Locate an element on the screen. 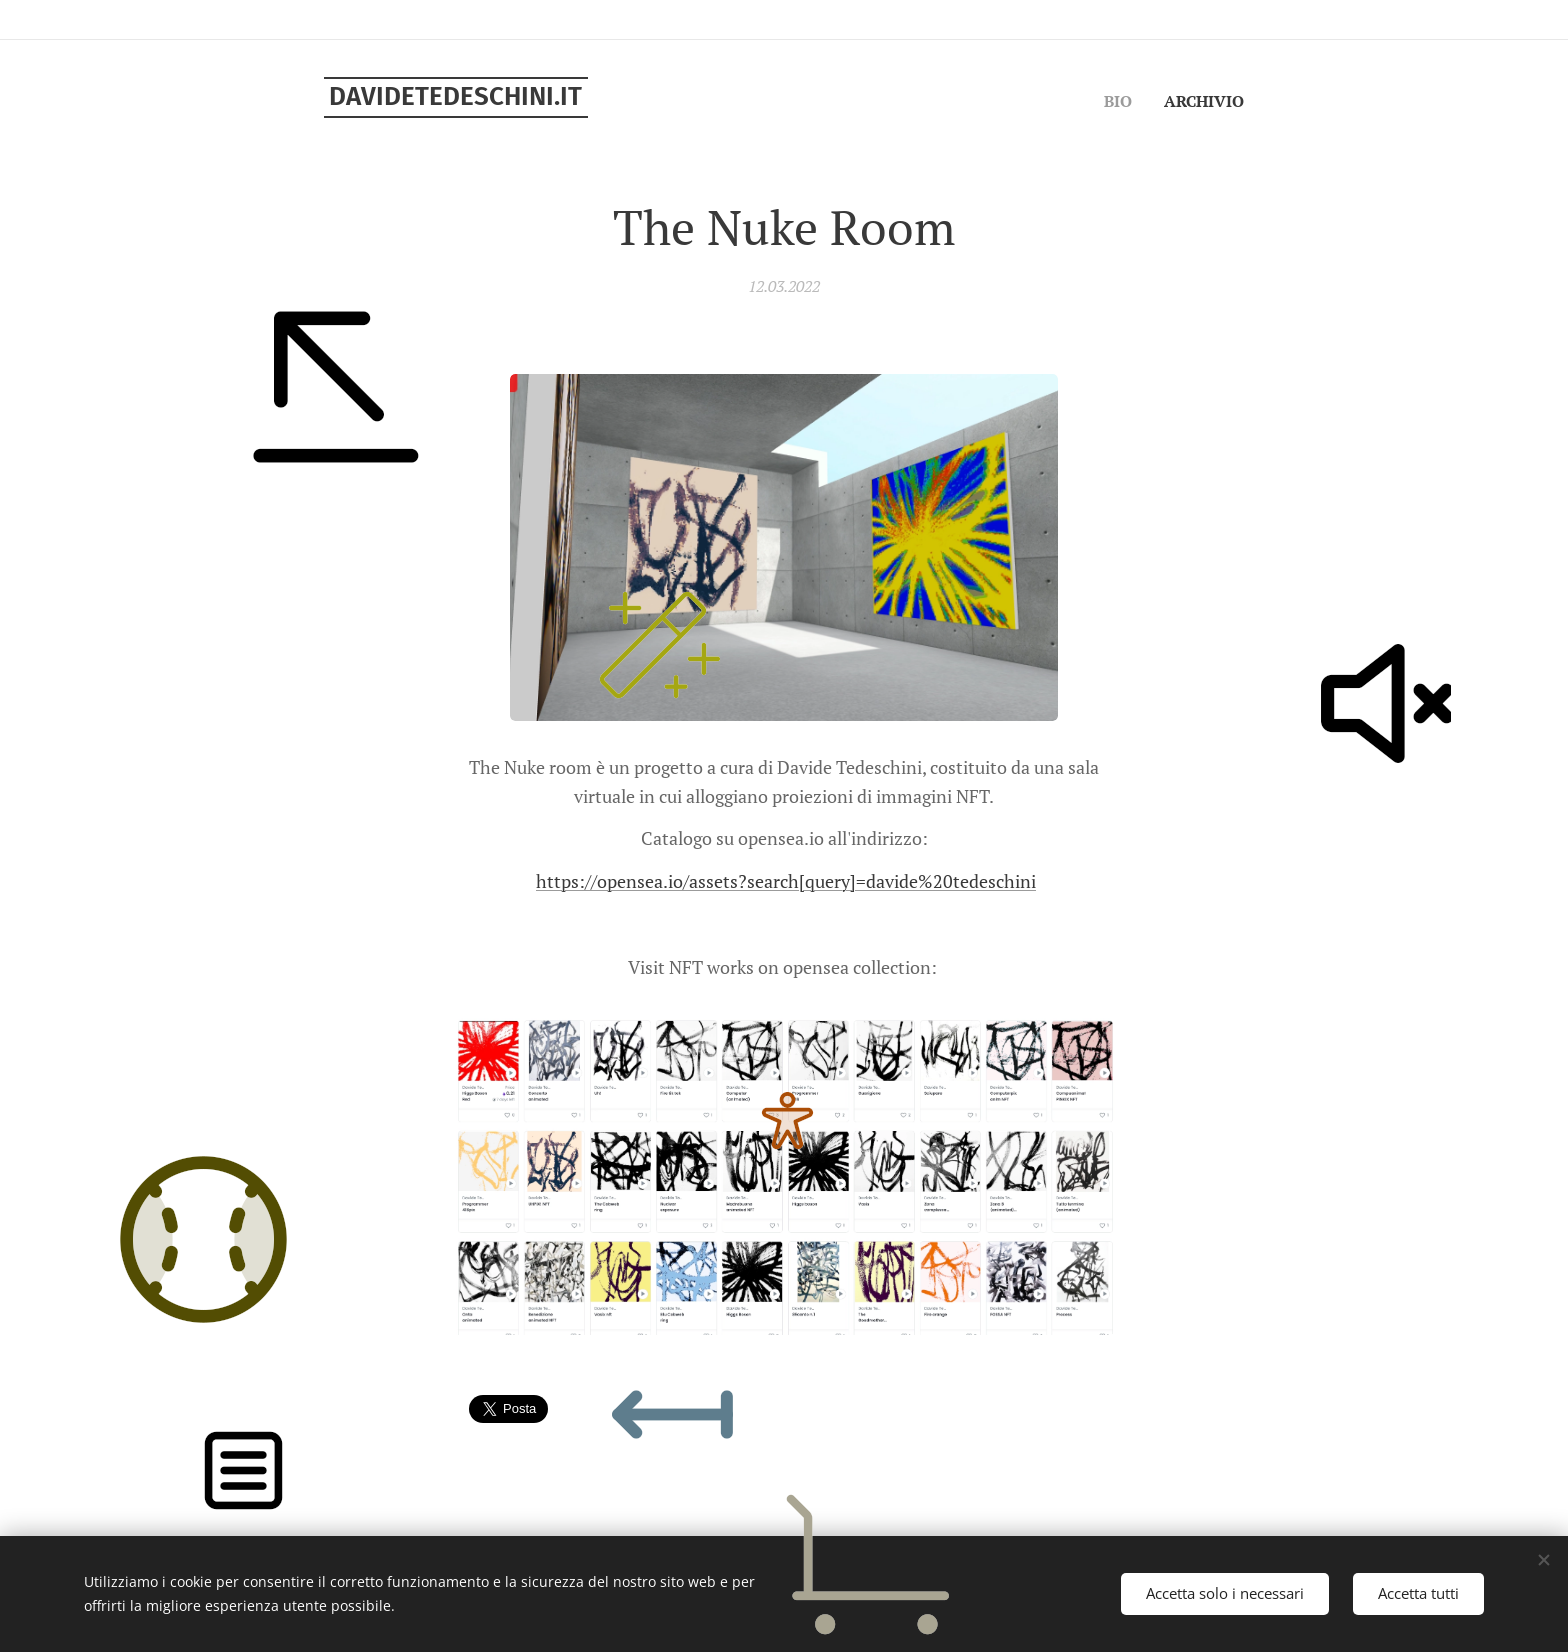 The height and width of the screenshot is (1652, 1568). apply auto-enhance or magic editing to content is located at coordinates (653, 645).